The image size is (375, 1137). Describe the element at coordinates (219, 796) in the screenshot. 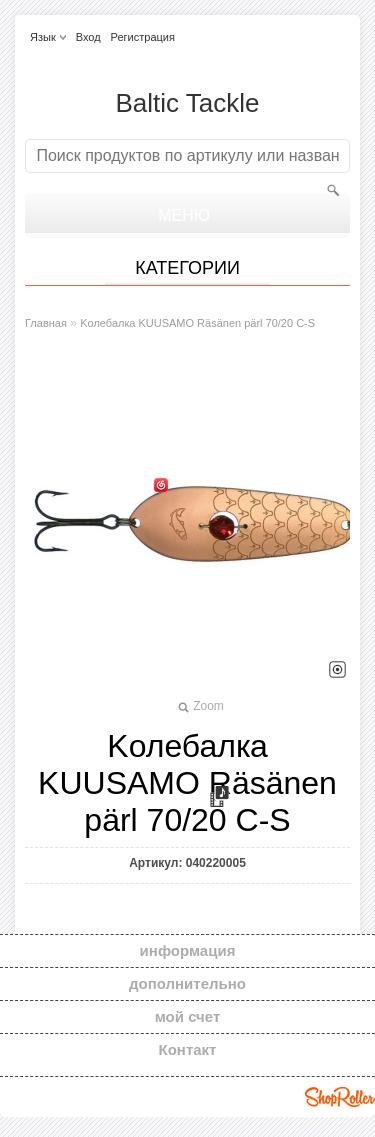

I see `access multimedia applications` at that location.